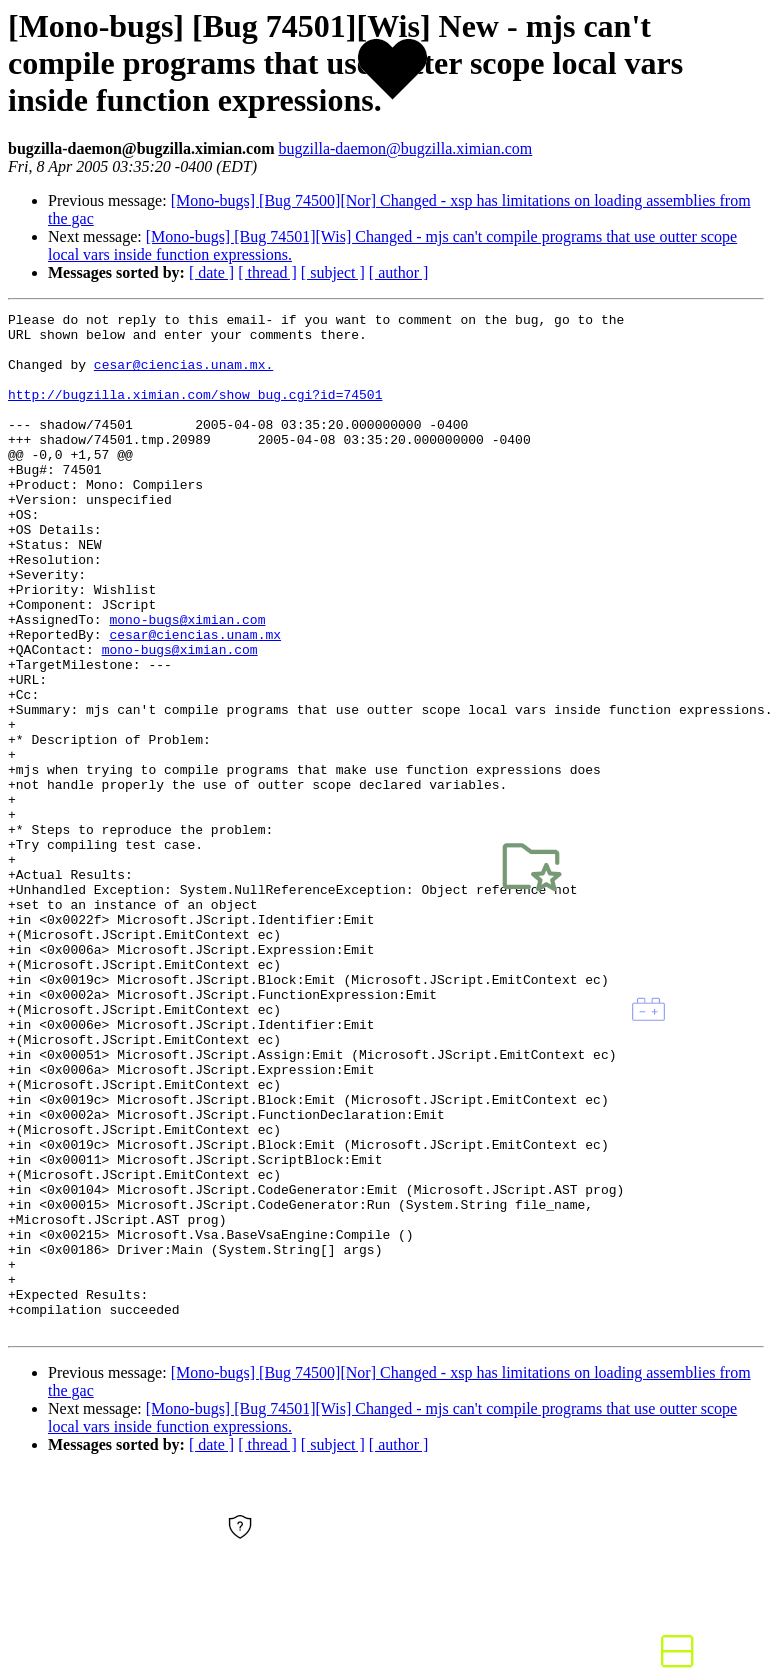 The image size is (772, 1674). Describe the element at coordinates (676, 1650) in the screenshot. I see `split editor view horizontally` at that location.